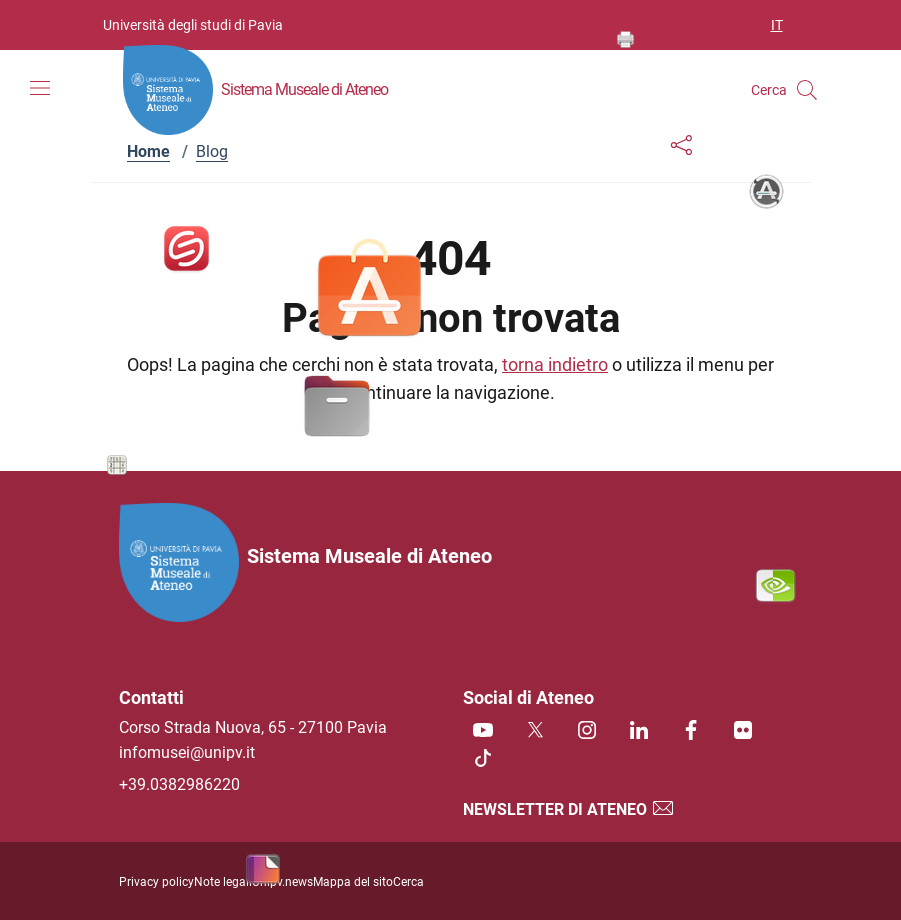  I want to click on open nvidia graphics settings, so click(775, 585).